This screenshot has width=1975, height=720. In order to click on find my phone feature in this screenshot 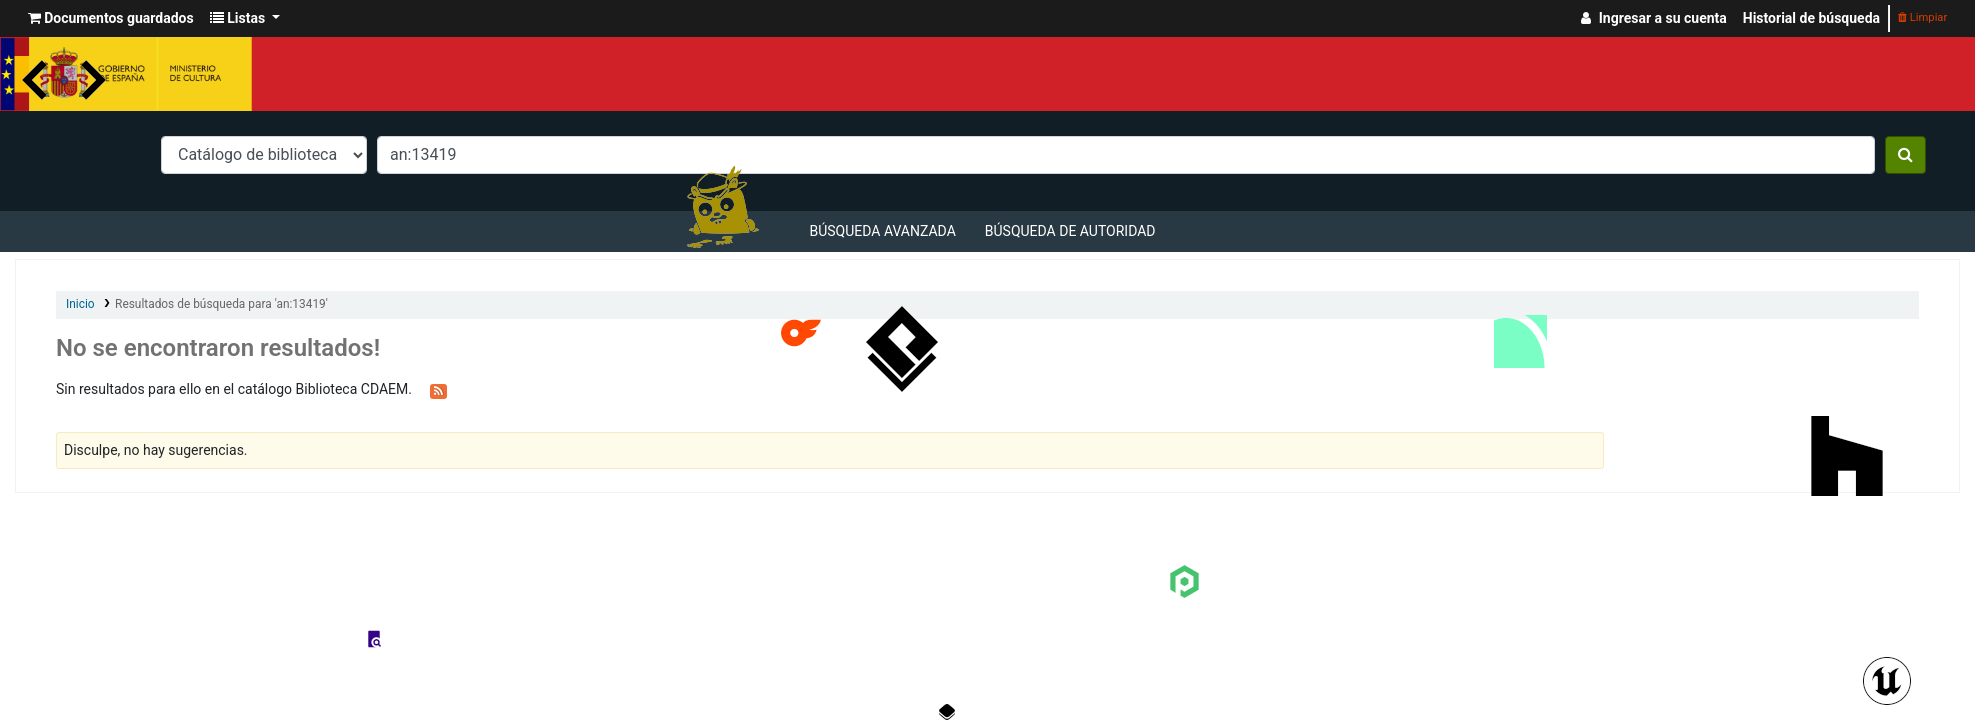, I will do `click(374, 639)`.